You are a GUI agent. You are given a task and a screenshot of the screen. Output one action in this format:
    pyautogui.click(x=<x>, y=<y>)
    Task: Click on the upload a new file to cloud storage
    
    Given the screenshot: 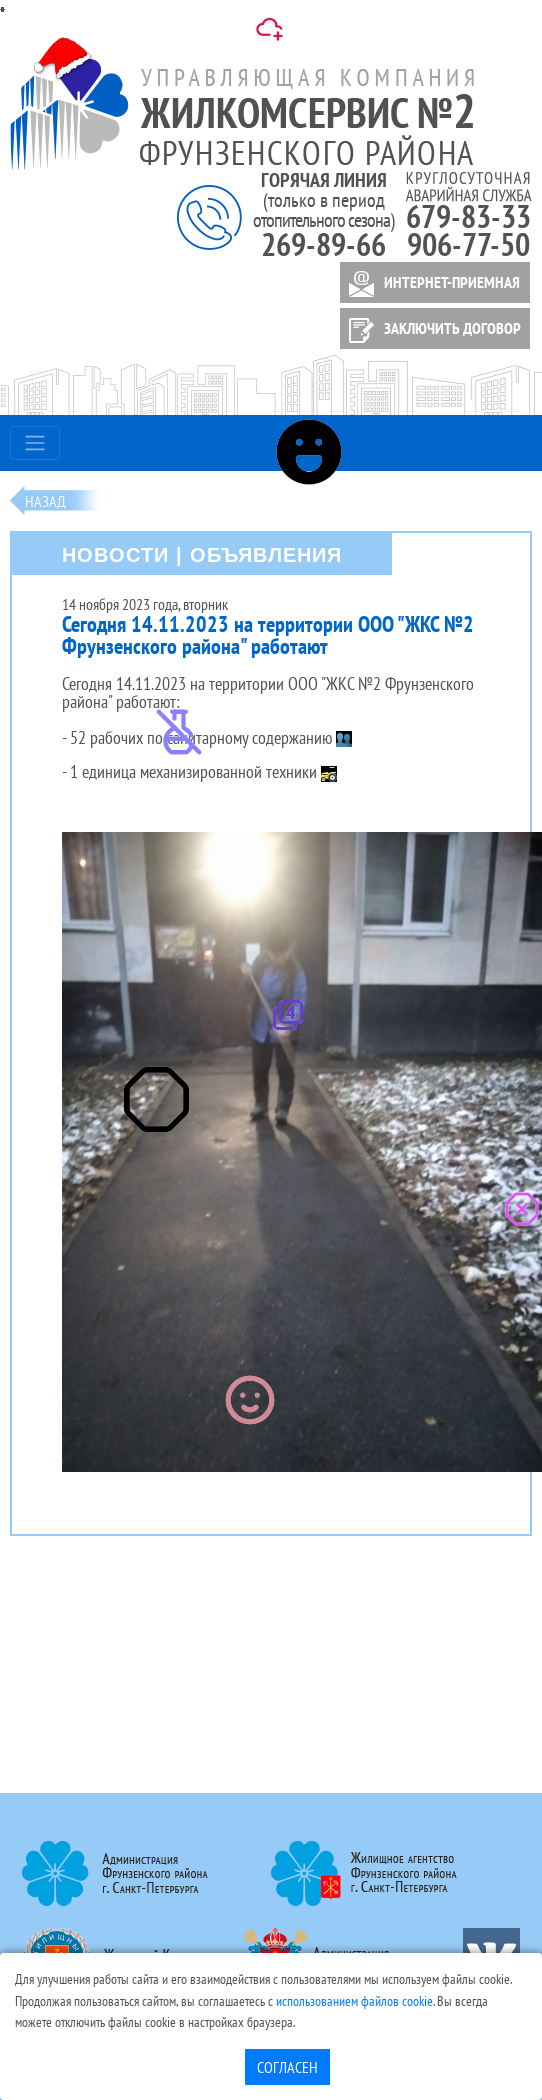 What is the action you would take?
    pyautogui.click(x=269, y=27)
    